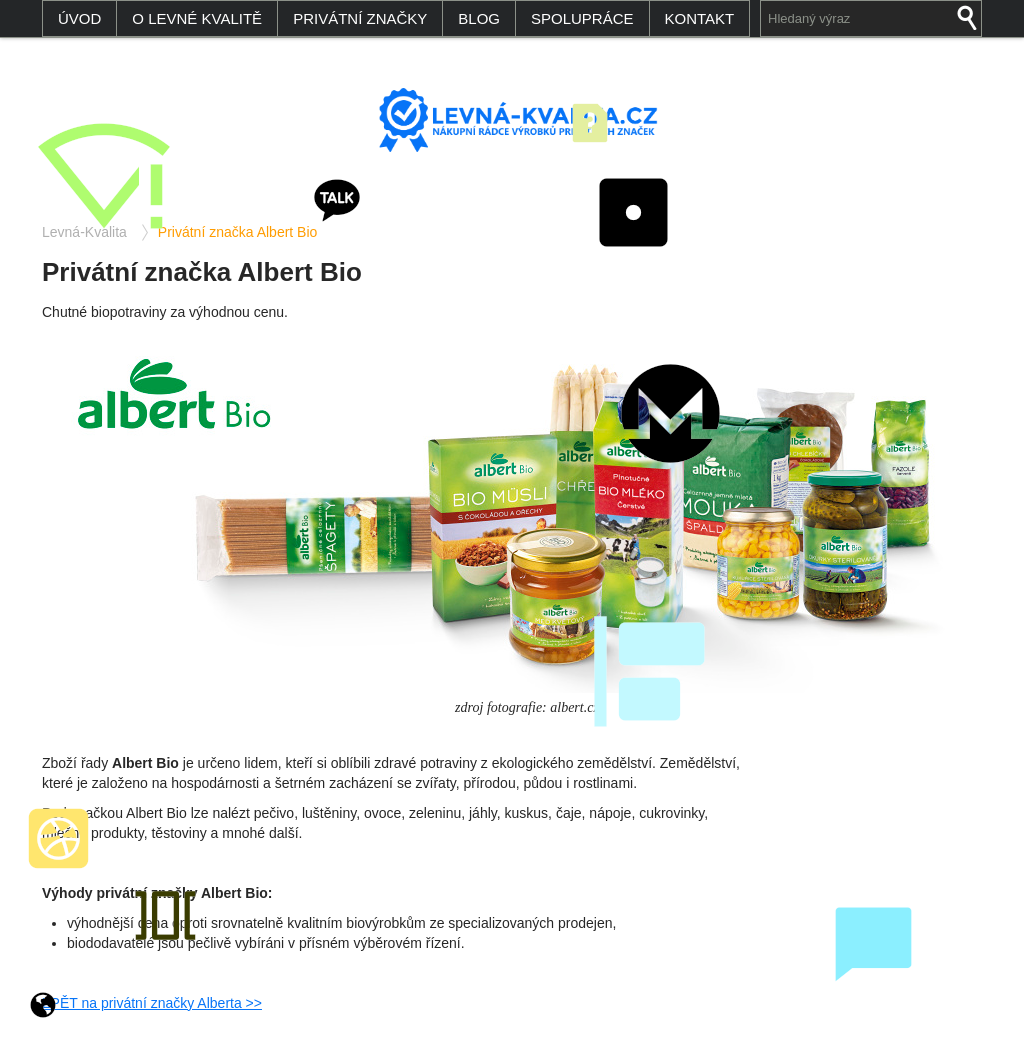  What do you see at coordinates (337, 199) in the screenshot?
I see `open KakaoTalk messaging app` at bounding box center [337, 199].